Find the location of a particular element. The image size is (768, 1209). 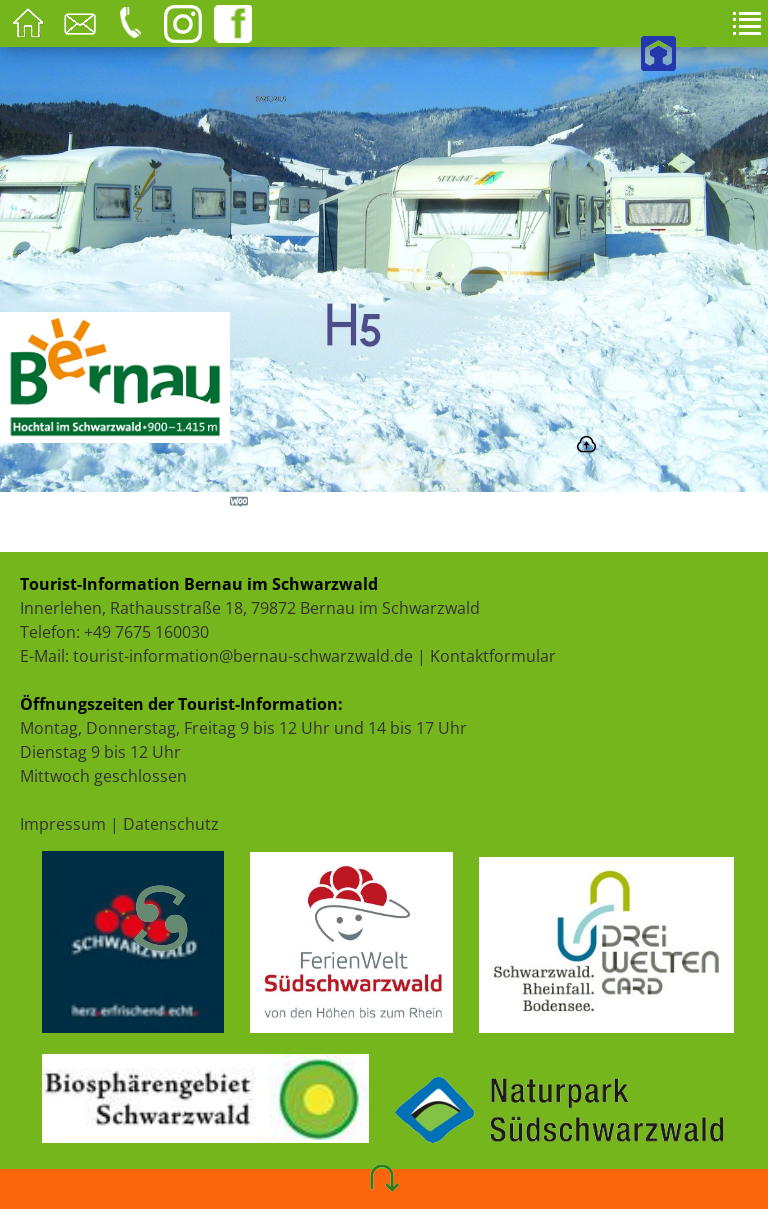

go back to the previous screen or step is located at coordinates (383, 1177).